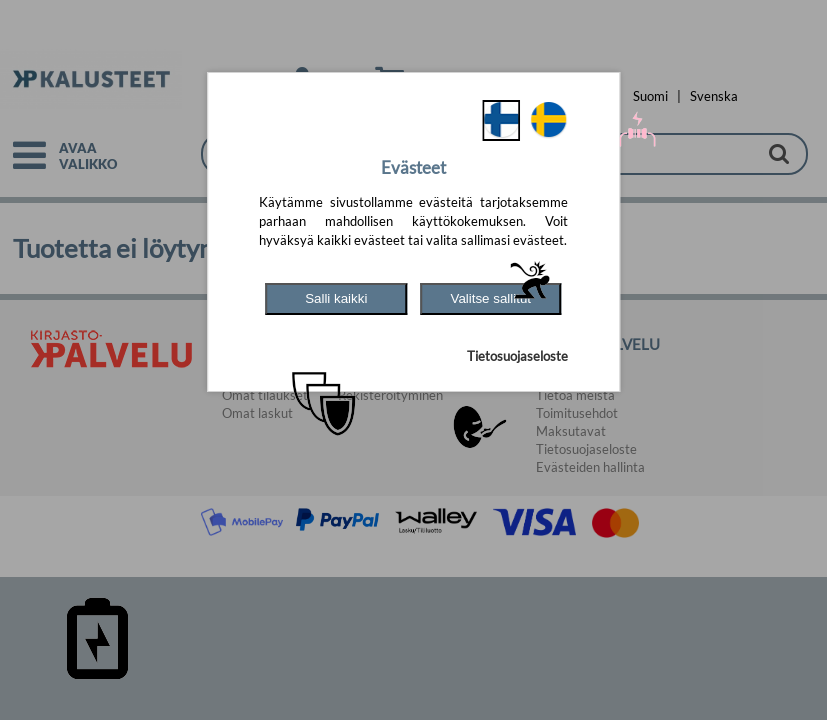  Describe the element at coordinates (323, 403) in the screenshot. I see `view protection history or past defenses` at that location.